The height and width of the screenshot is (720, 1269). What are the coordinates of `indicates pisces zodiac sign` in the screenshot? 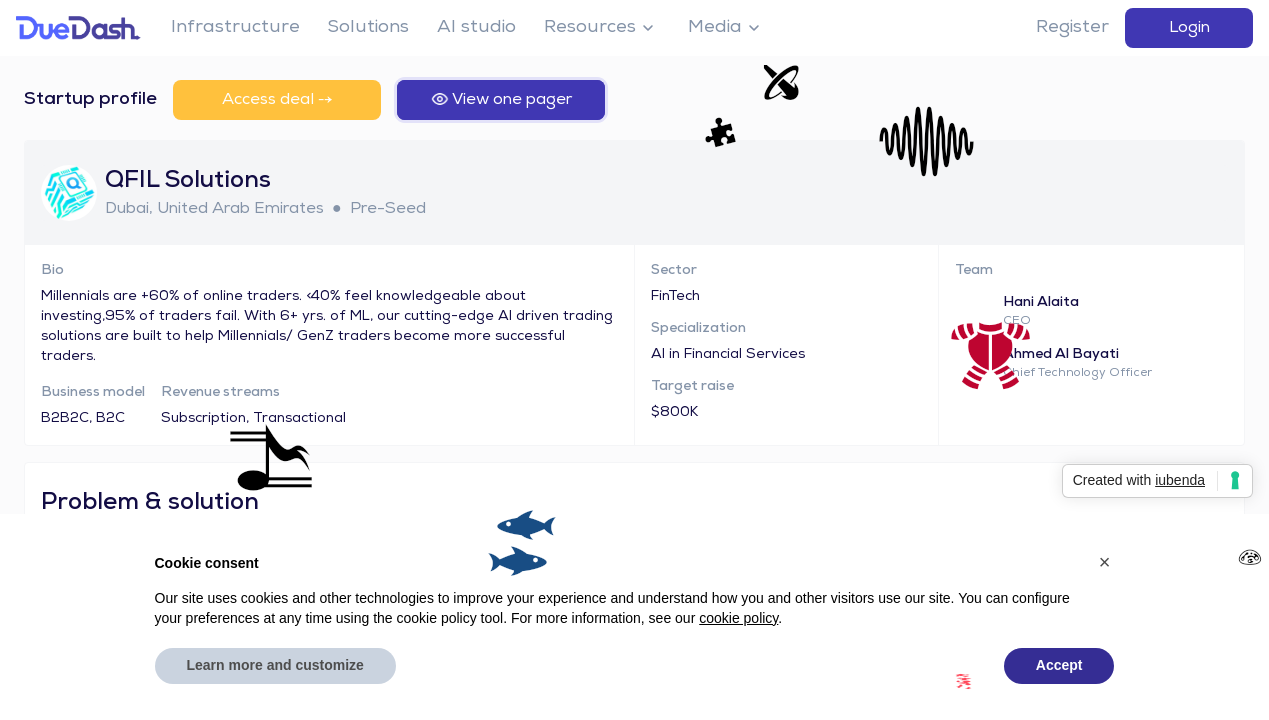 It's located at (522, 542).